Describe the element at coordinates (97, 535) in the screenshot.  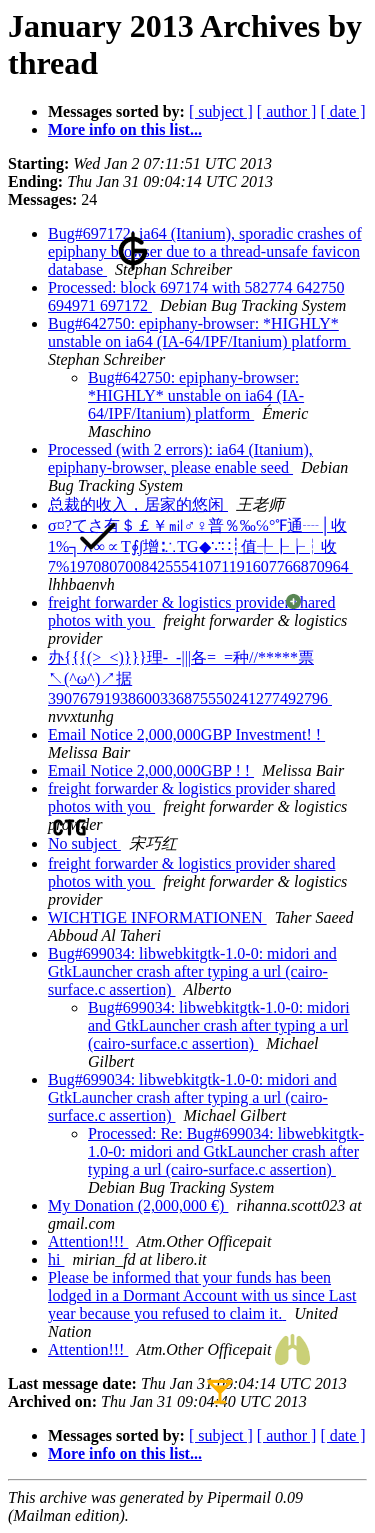
I see `confirm or submit an action` at that location.